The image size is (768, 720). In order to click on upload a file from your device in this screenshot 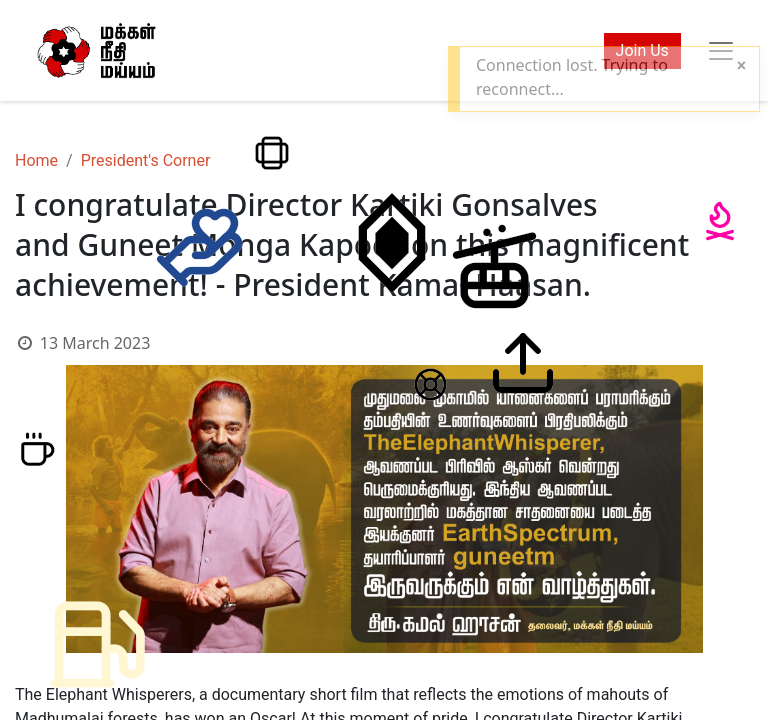, I will do `click(523, 363)`.